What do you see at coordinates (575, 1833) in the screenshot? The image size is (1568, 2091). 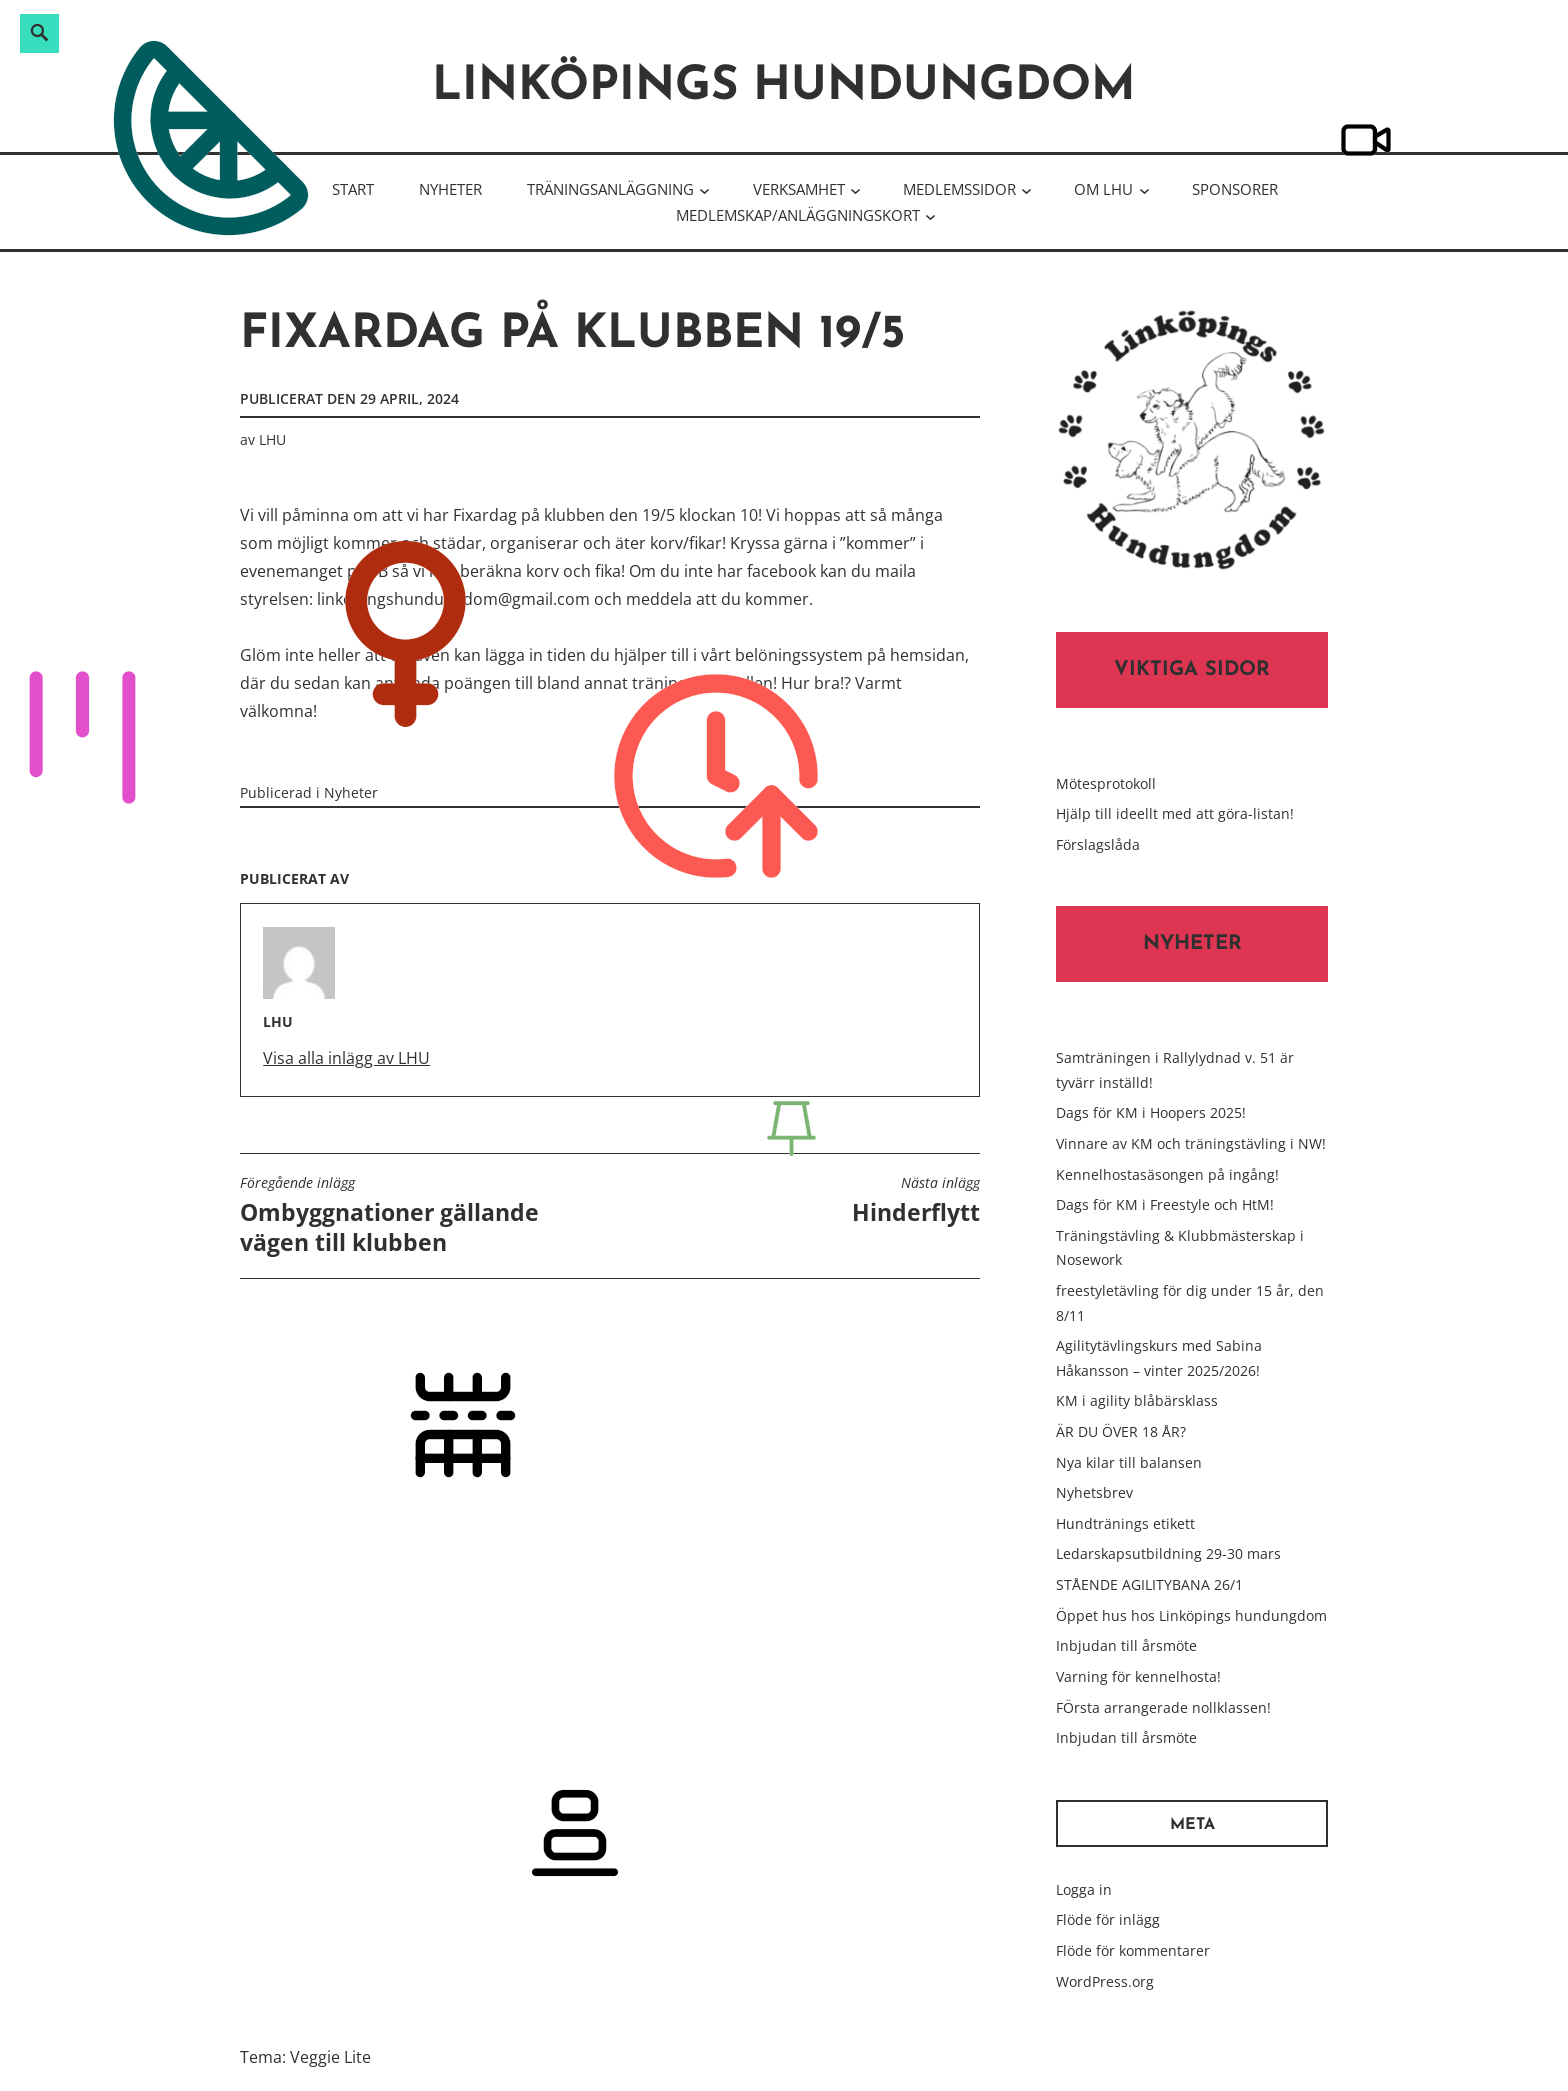 I see `align objects to the bottom edge` at bounding box center [575, 1833].